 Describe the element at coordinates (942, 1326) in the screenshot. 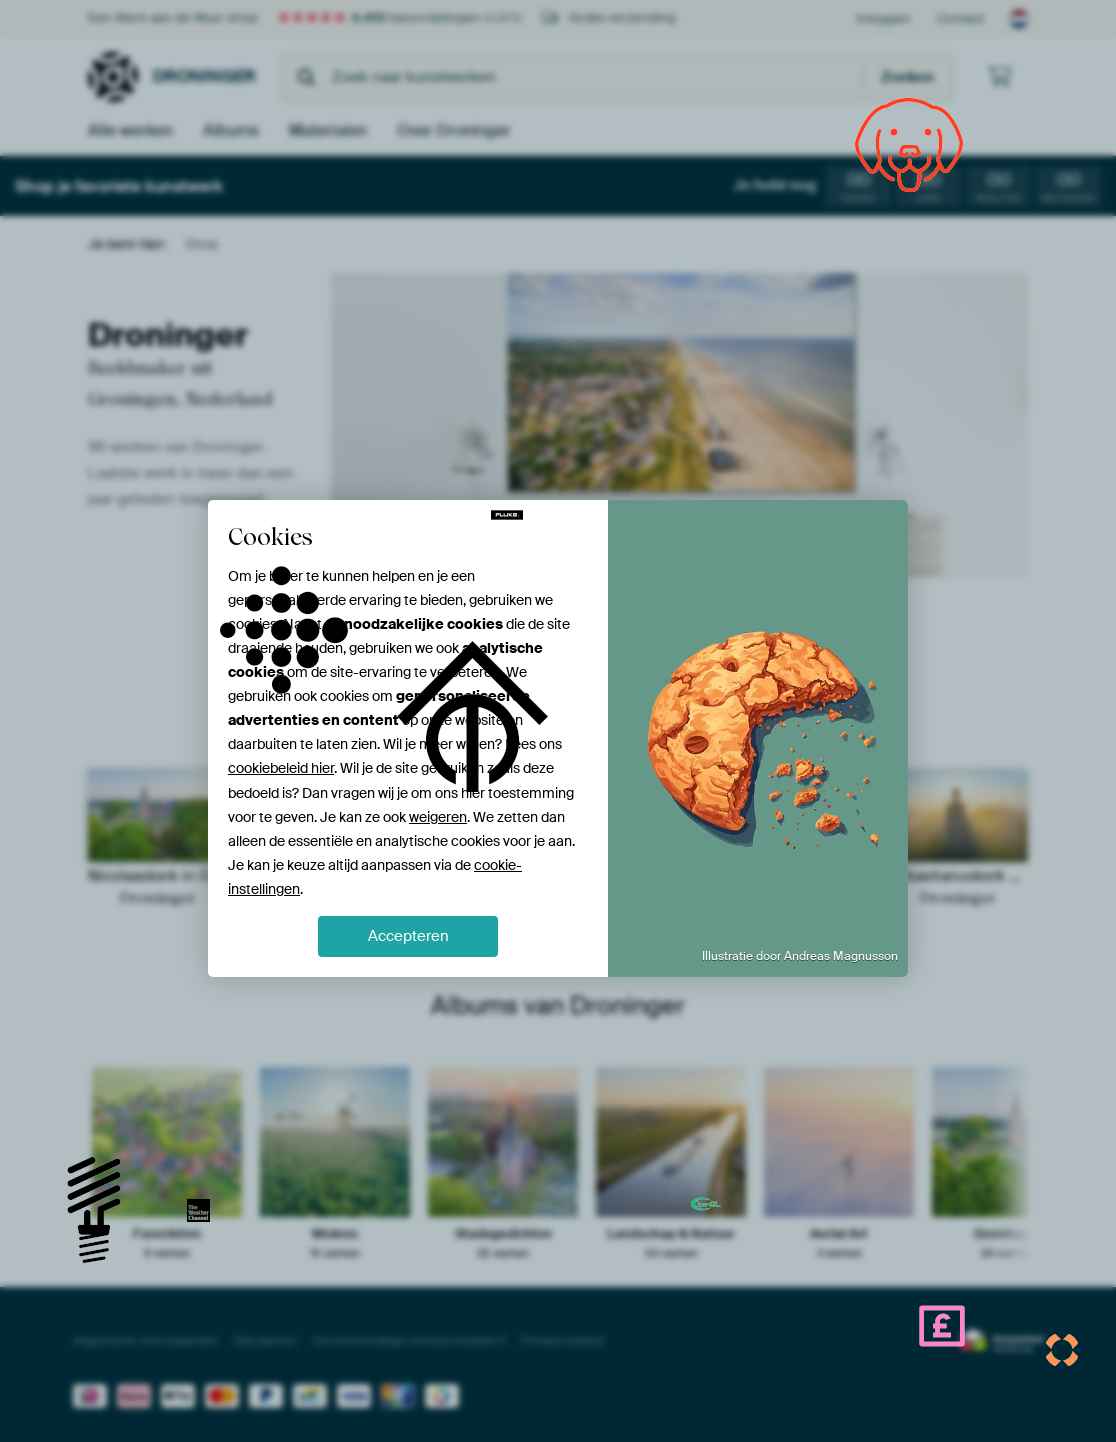

I see `view balance in british pounds` at that location.